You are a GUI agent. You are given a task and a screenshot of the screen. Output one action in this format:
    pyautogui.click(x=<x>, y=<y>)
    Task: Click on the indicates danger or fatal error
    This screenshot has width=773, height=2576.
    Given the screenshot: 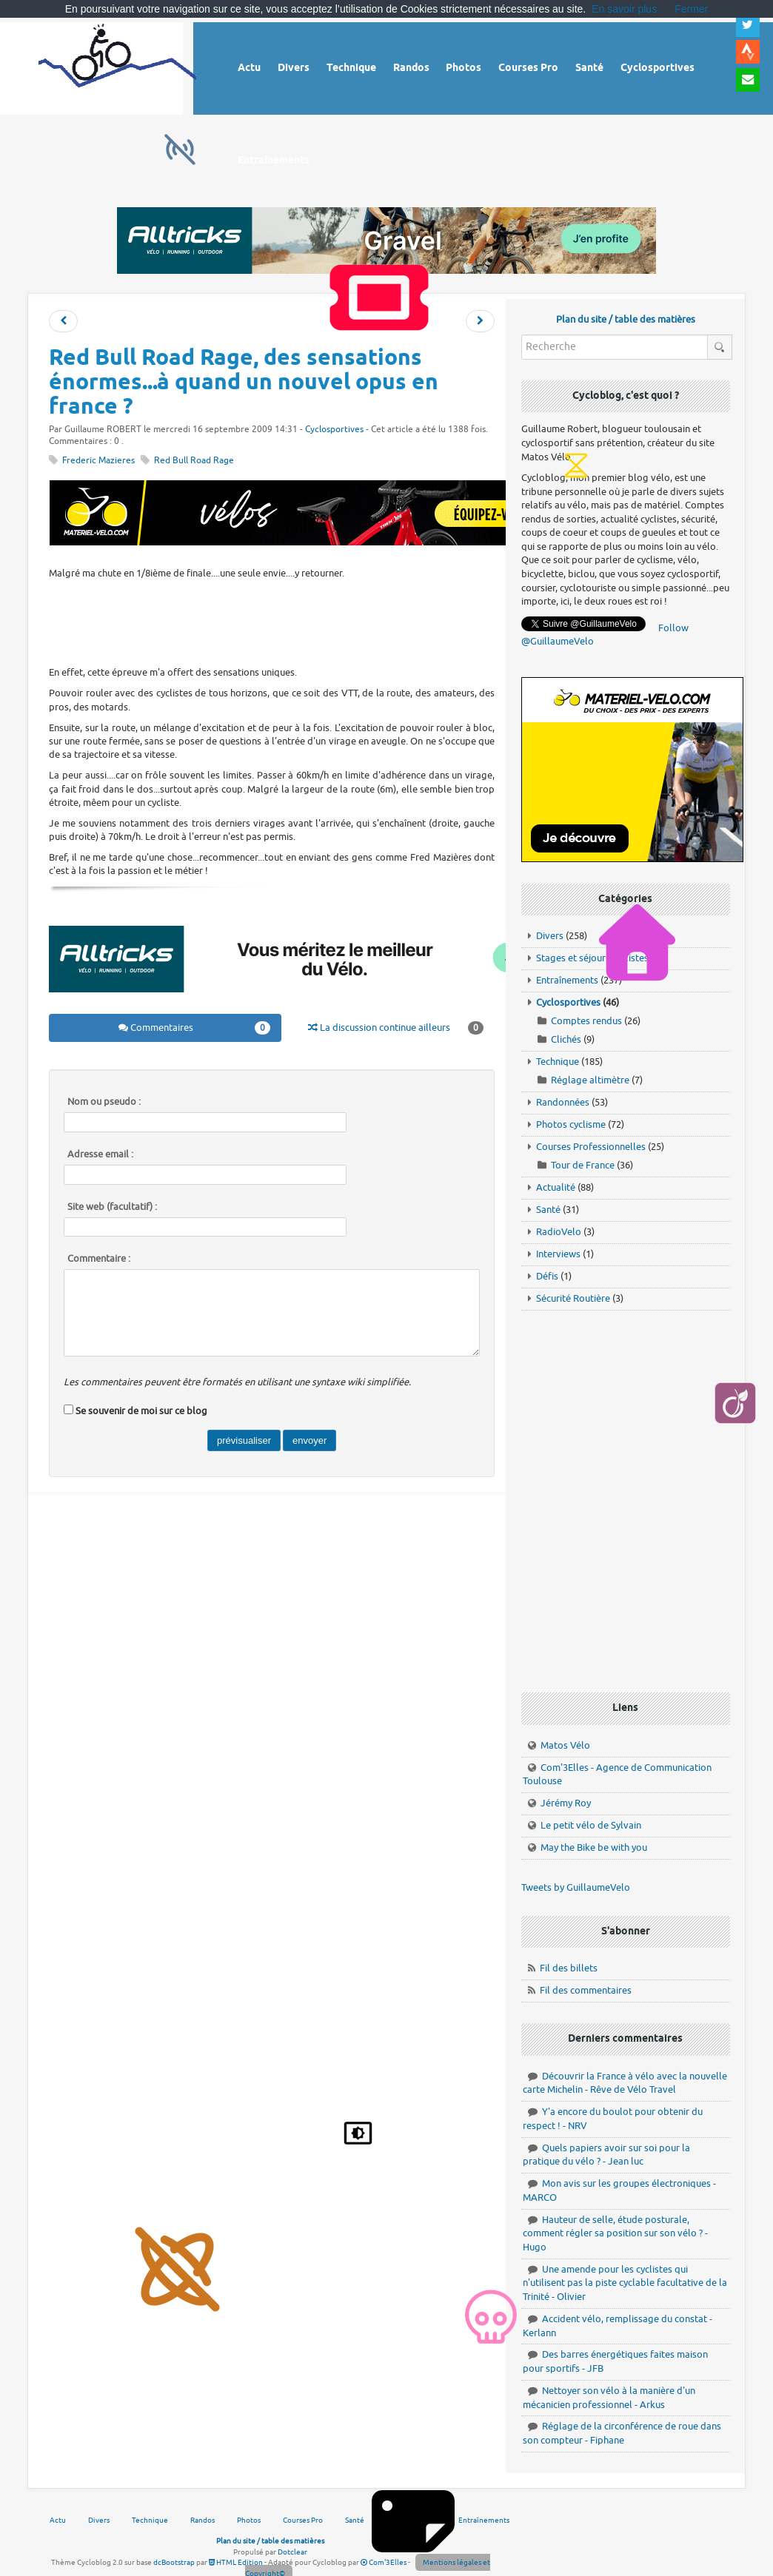 What is the action you would take?
    pyautogui.click(x=491, y=2318)
    